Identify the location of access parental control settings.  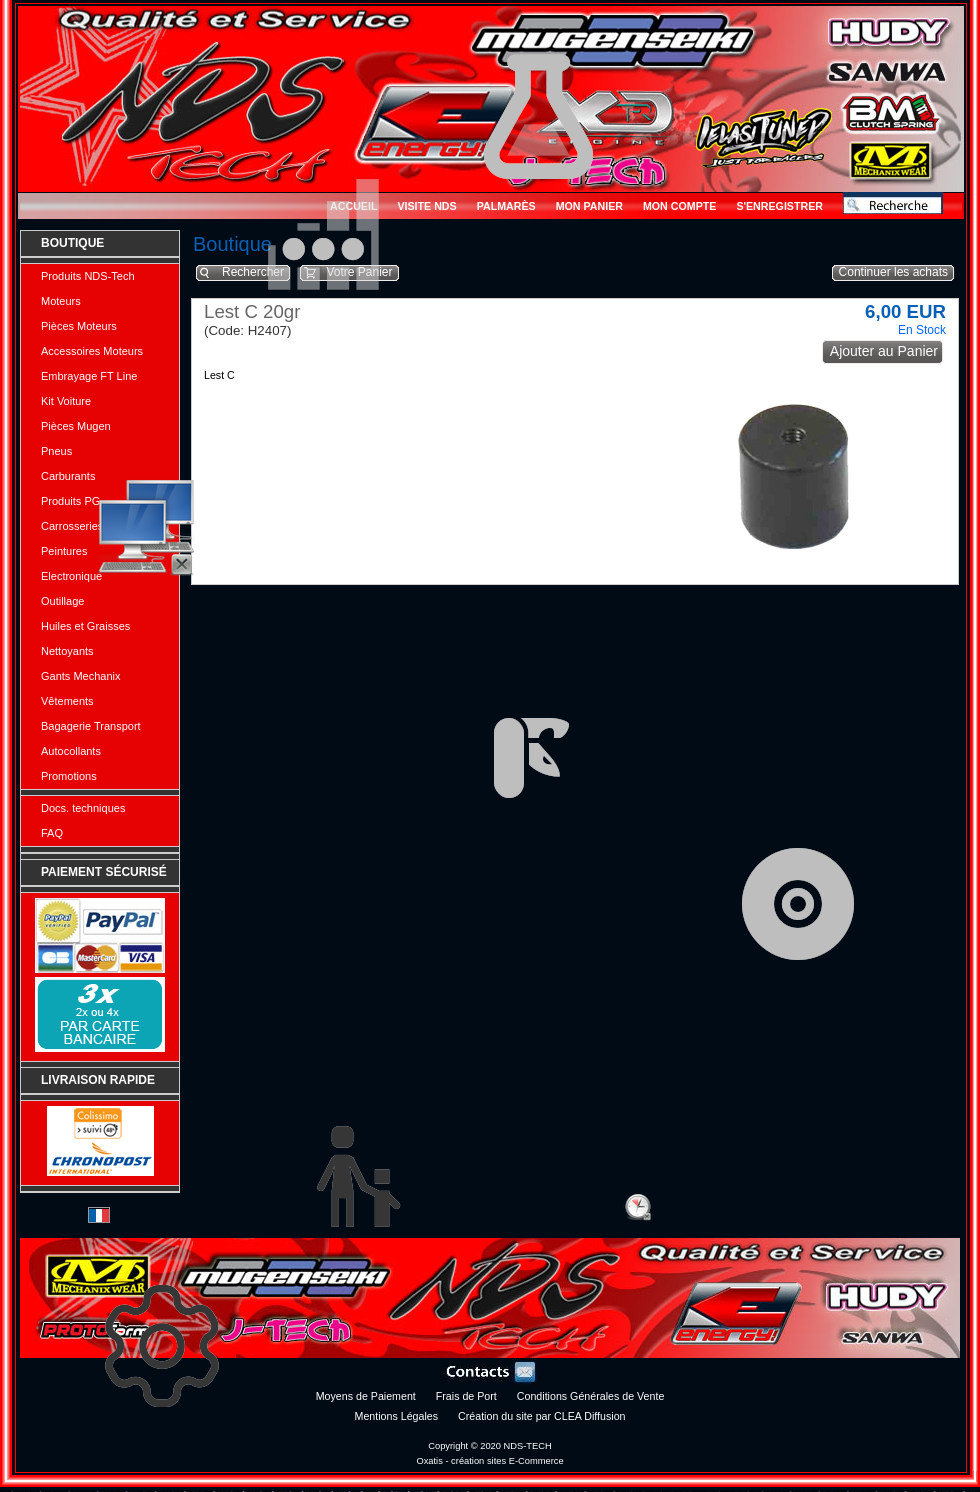
(360, 1176).